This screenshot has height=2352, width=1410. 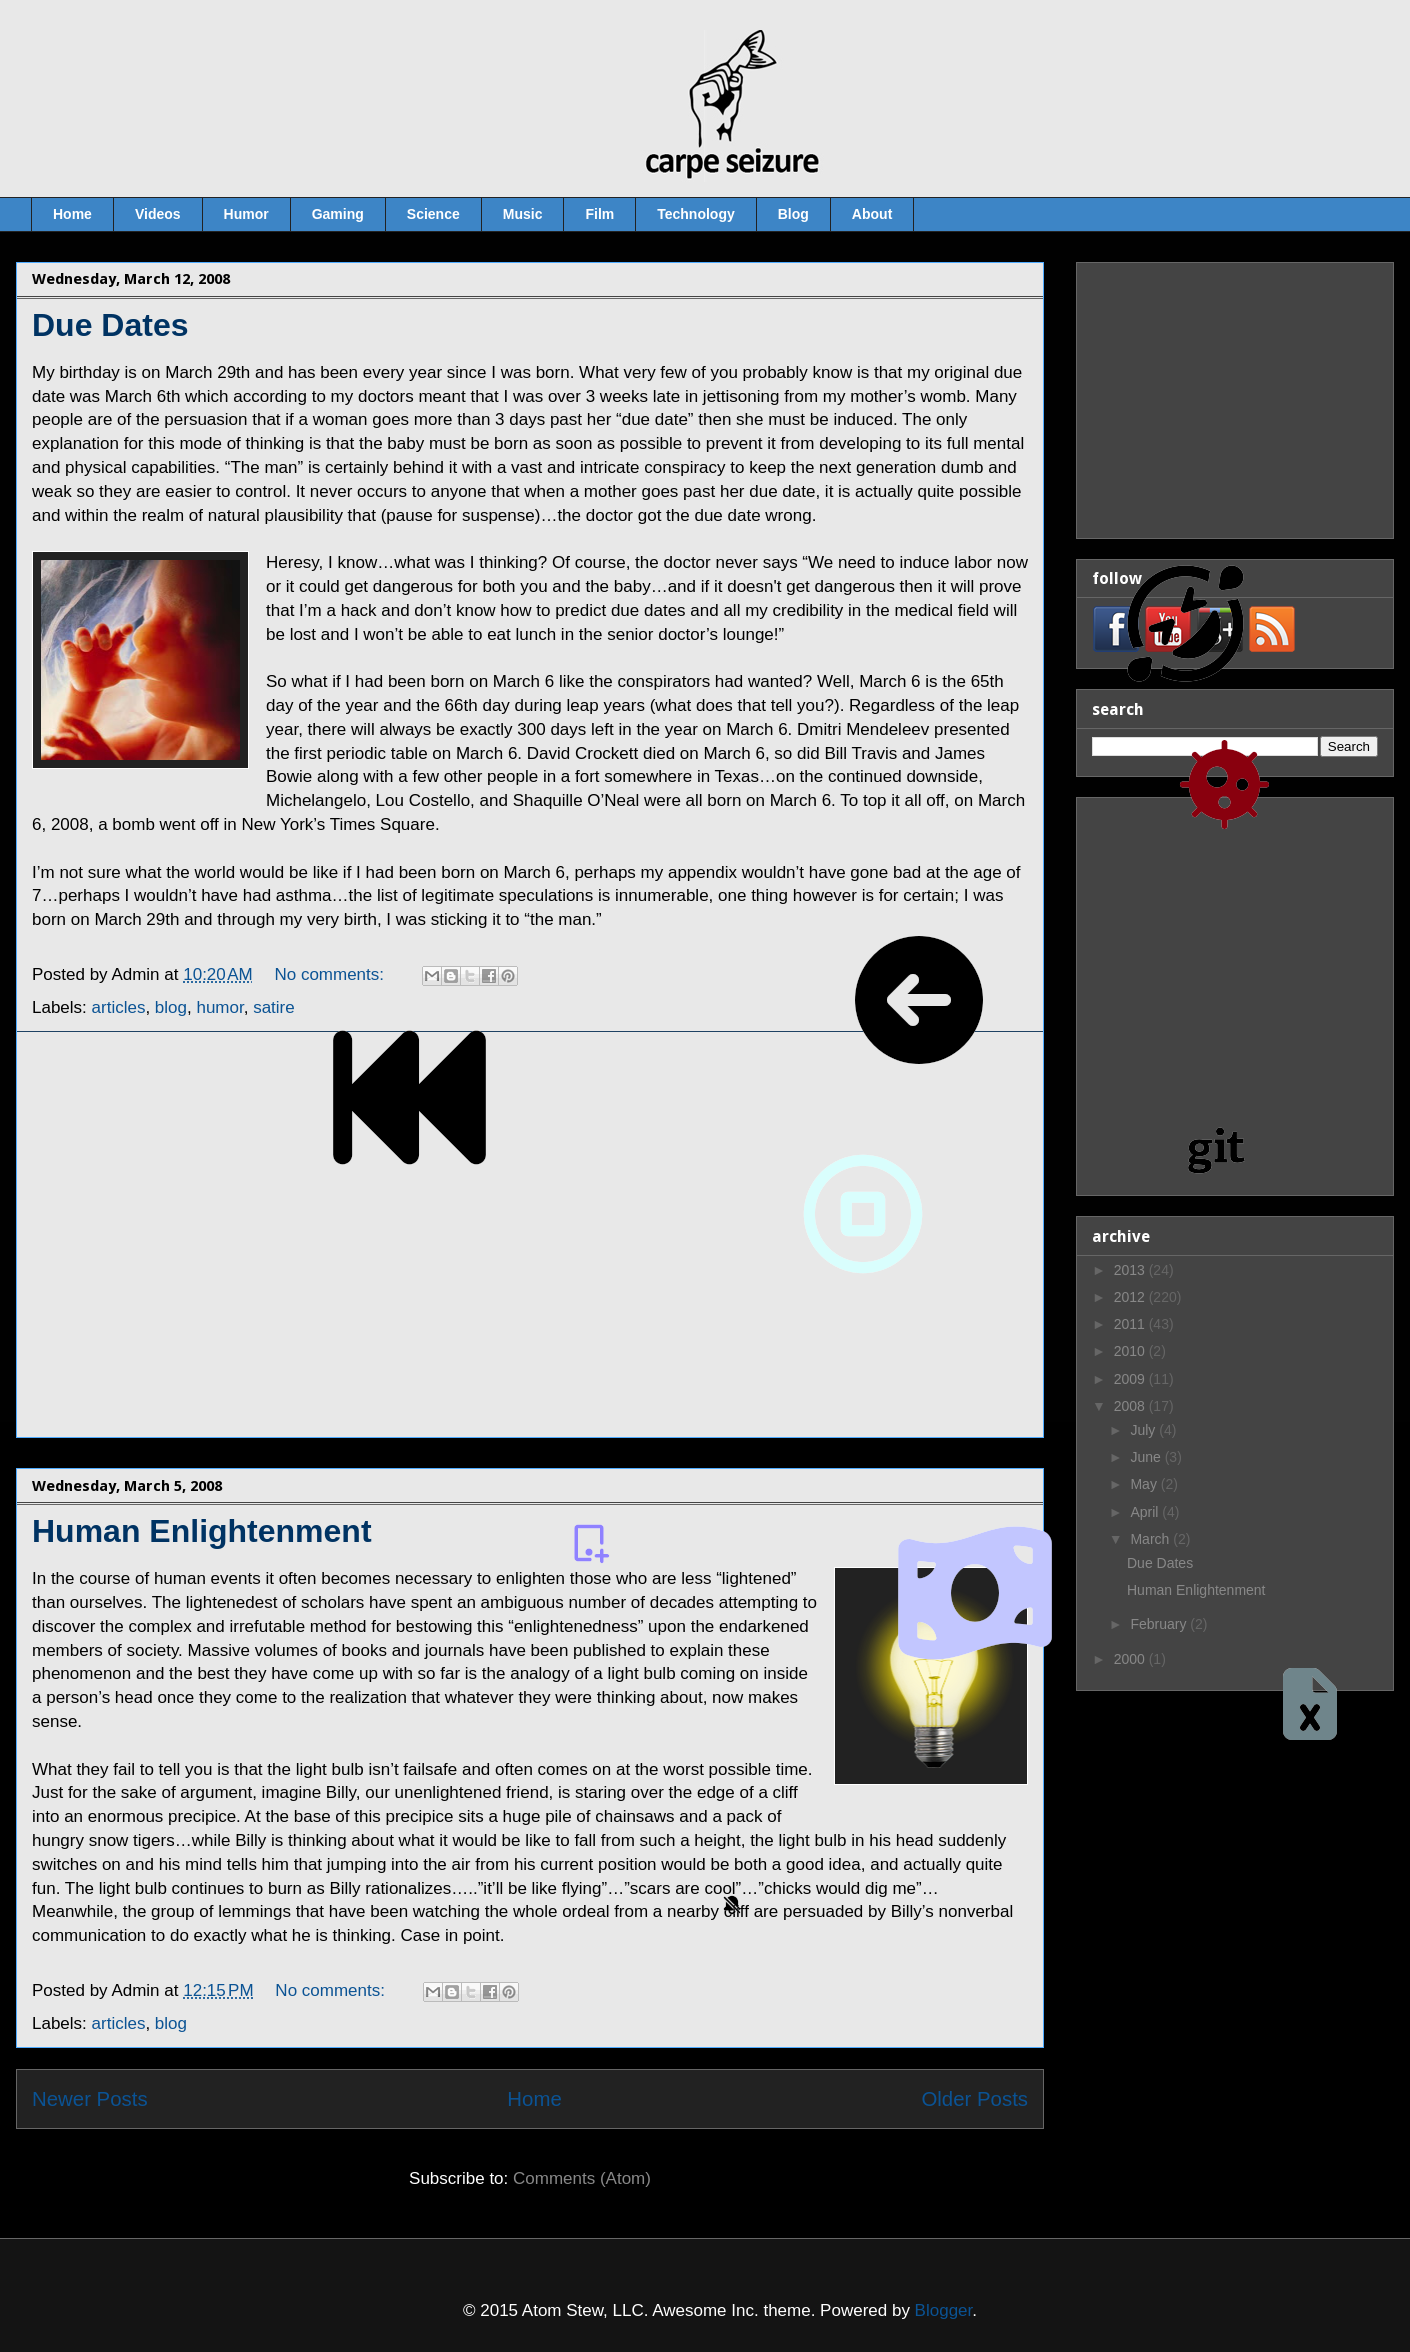 What do you see at coordinates (589, 1543) in the screenshot?
I see `add a new tablet device` at bounding box center [589, 1543].